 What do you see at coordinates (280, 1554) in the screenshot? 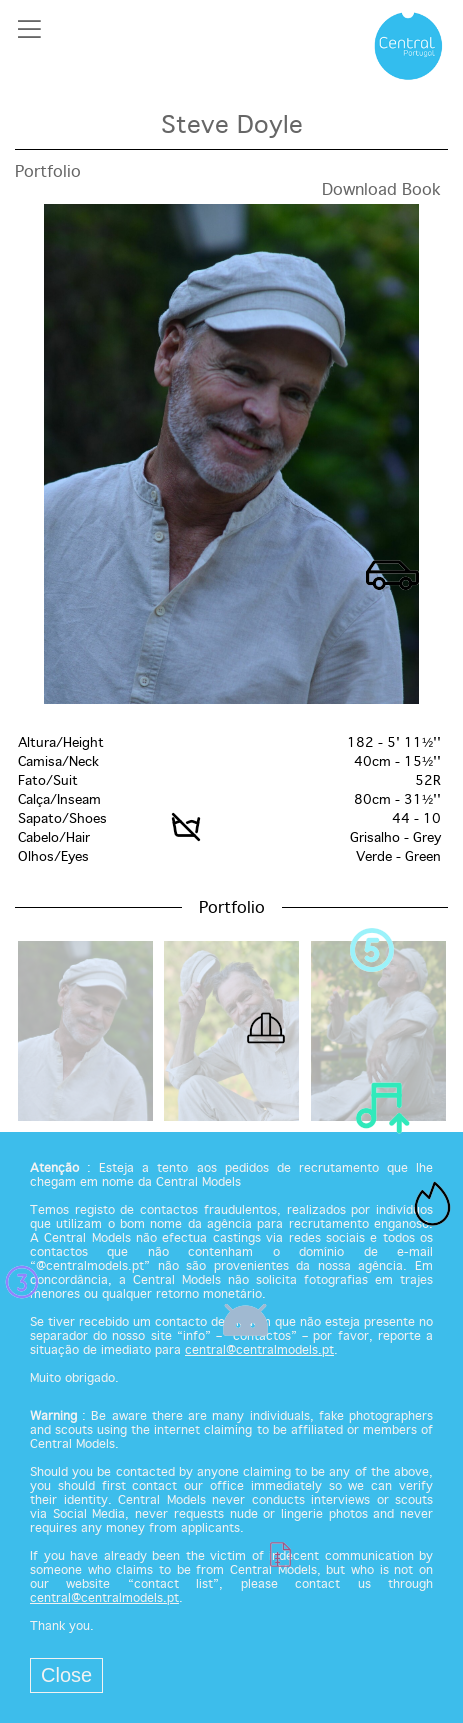
I see `access compressed or archived files` at bounding box center [280, 1554].